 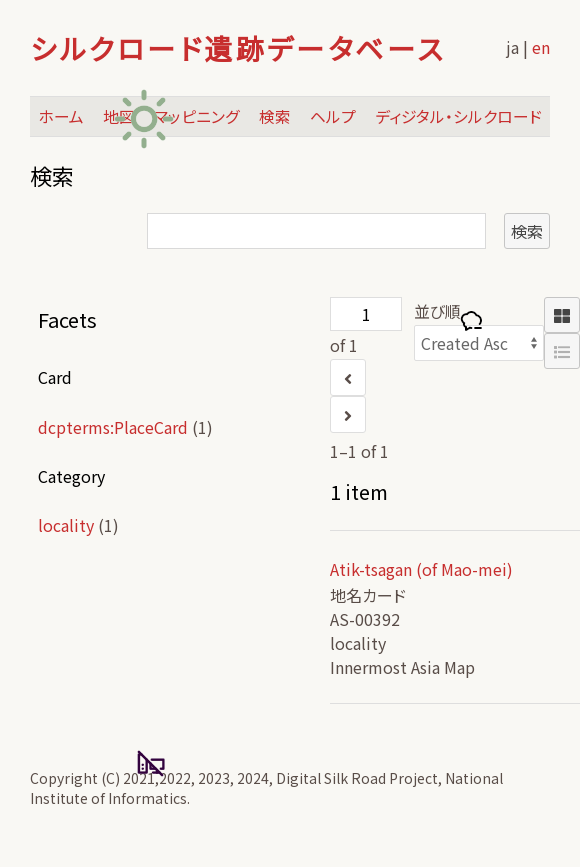 I want to click on remove a message or conversation, so click(x=471, y=321).